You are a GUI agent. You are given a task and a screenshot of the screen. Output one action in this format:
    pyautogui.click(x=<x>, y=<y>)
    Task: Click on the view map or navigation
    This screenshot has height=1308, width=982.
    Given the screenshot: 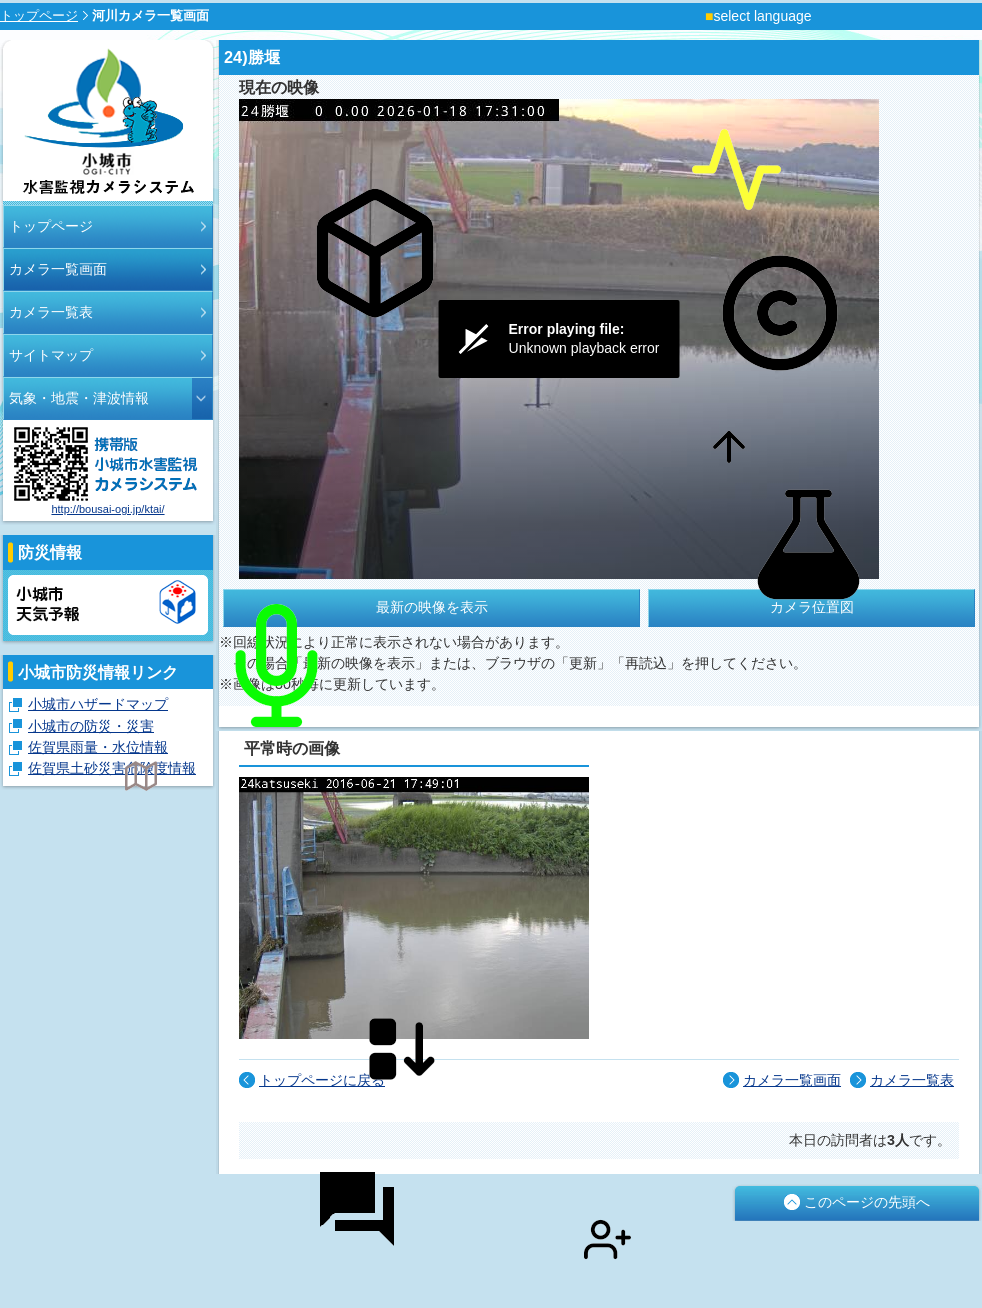 What is the action you would take?
    pyautogui.click(x=141, y=776)
    